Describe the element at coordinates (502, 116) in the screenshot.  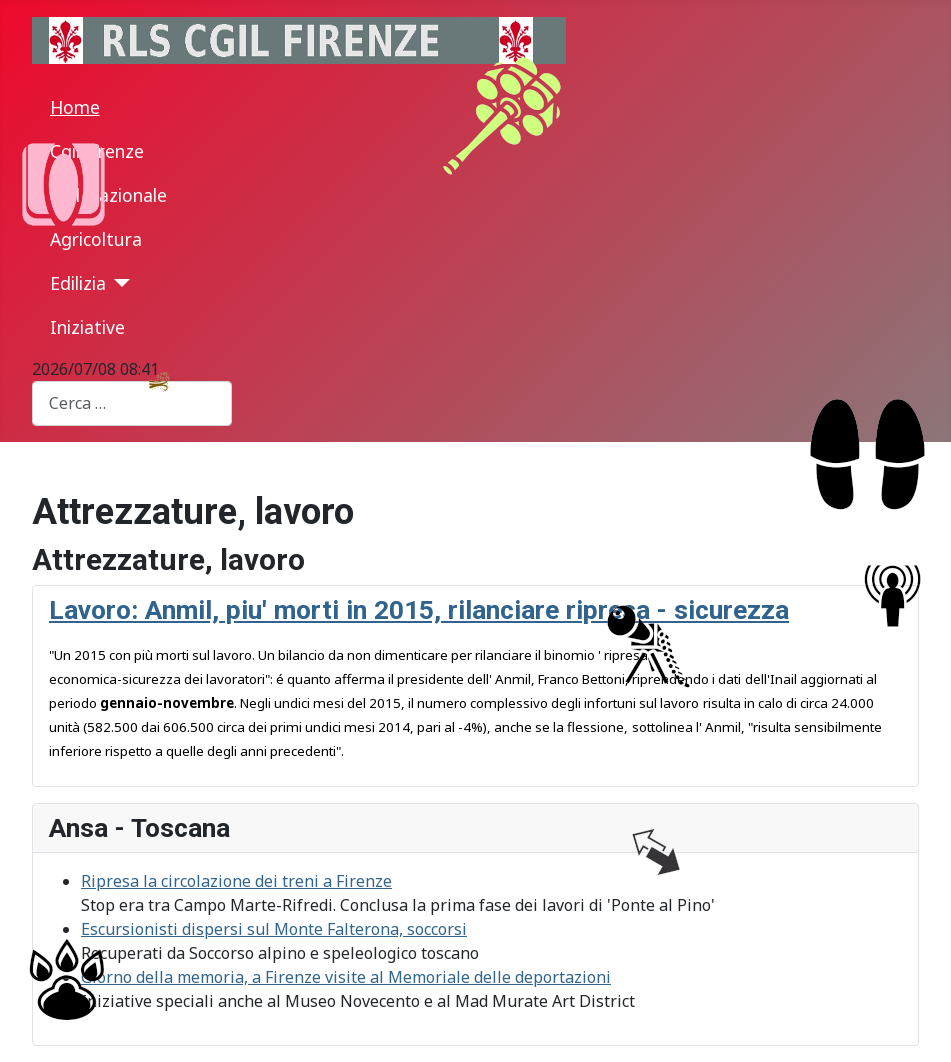
I see `select grenade weapon in inventory` at that location.